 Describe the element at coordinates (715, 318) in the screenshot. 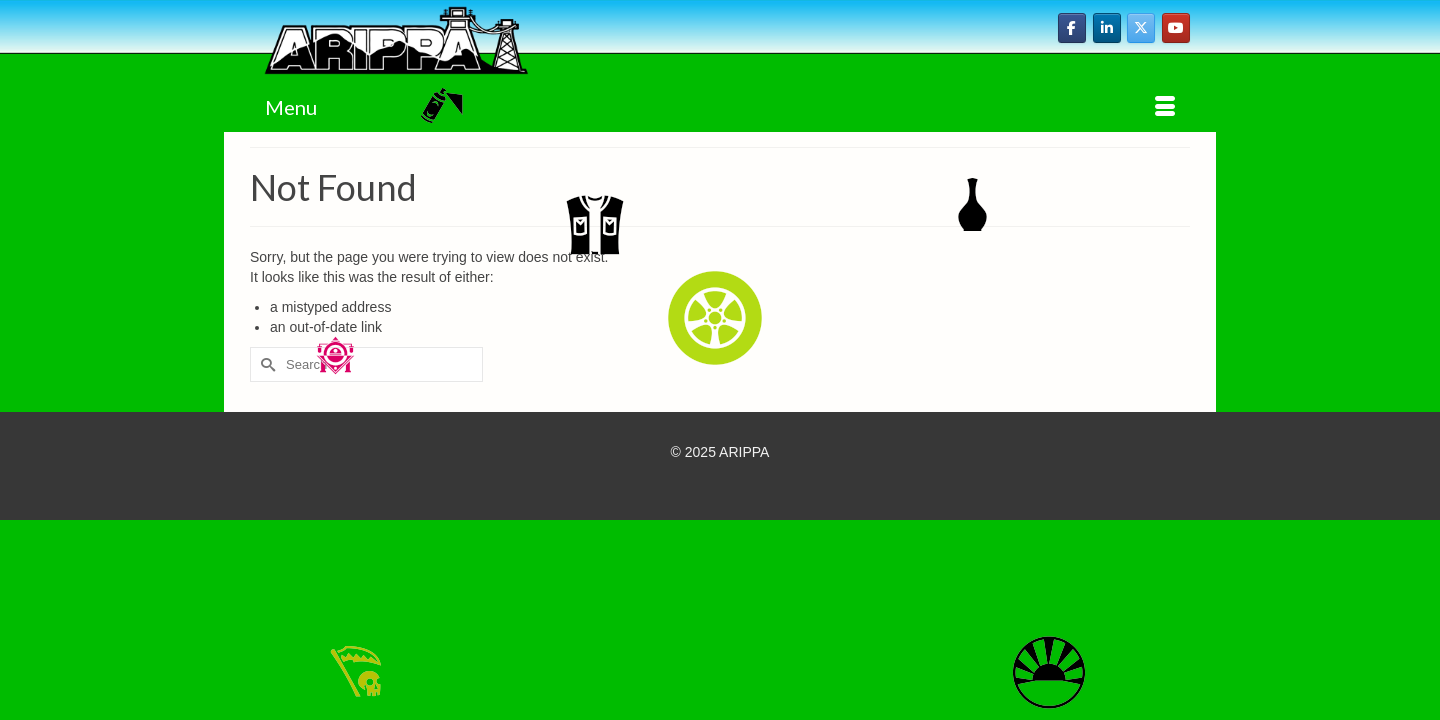

I see `access vehicle or tire settings` at that location.